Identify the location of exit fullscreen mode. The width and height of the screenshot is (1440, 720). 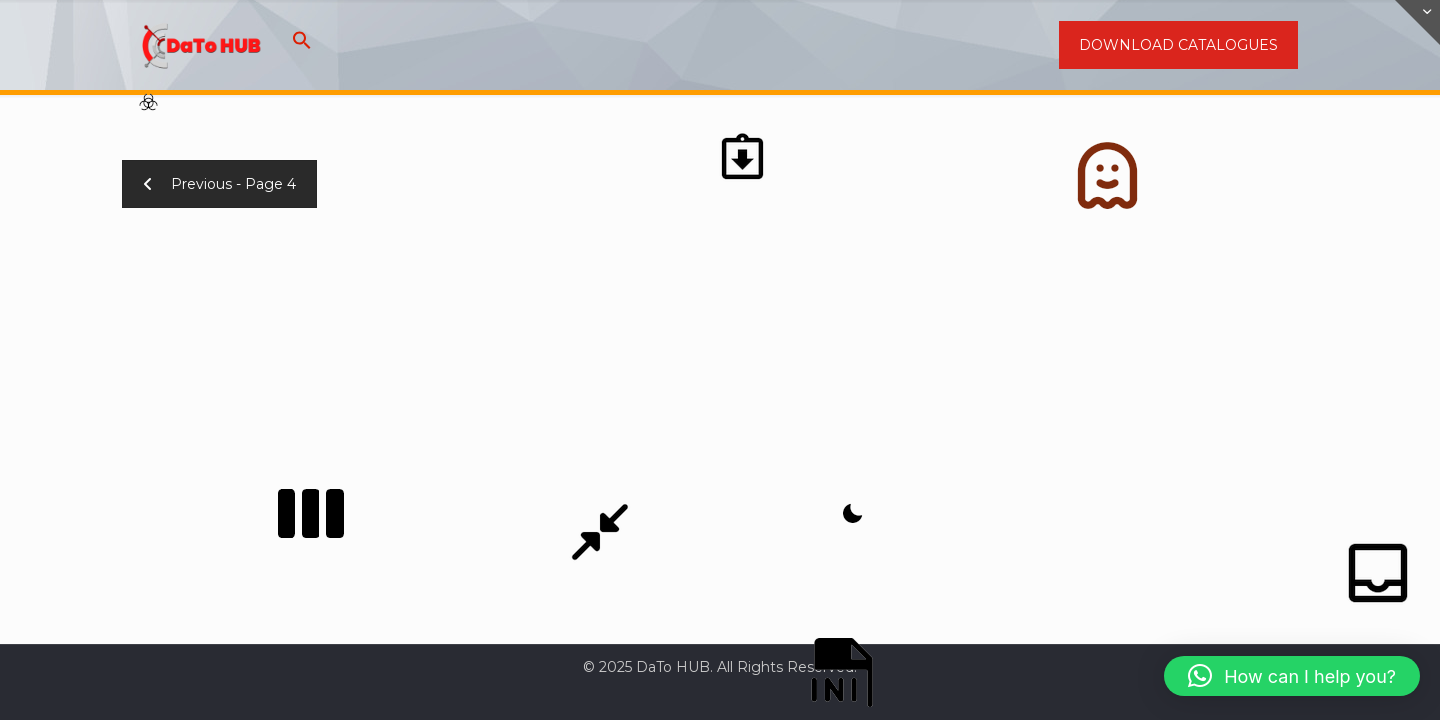
(600, 532).